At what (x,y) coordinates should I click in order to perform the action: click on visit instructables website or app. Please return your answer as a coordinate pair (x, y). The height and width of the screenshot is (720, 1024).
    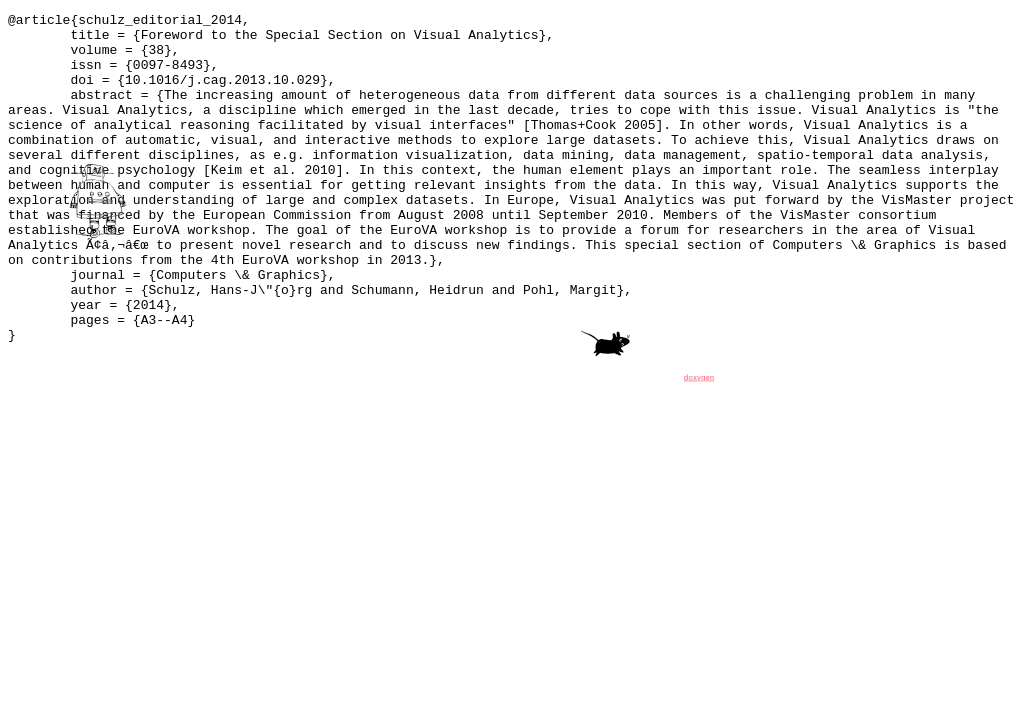
    Looking at the image, I should click on (98, 201).